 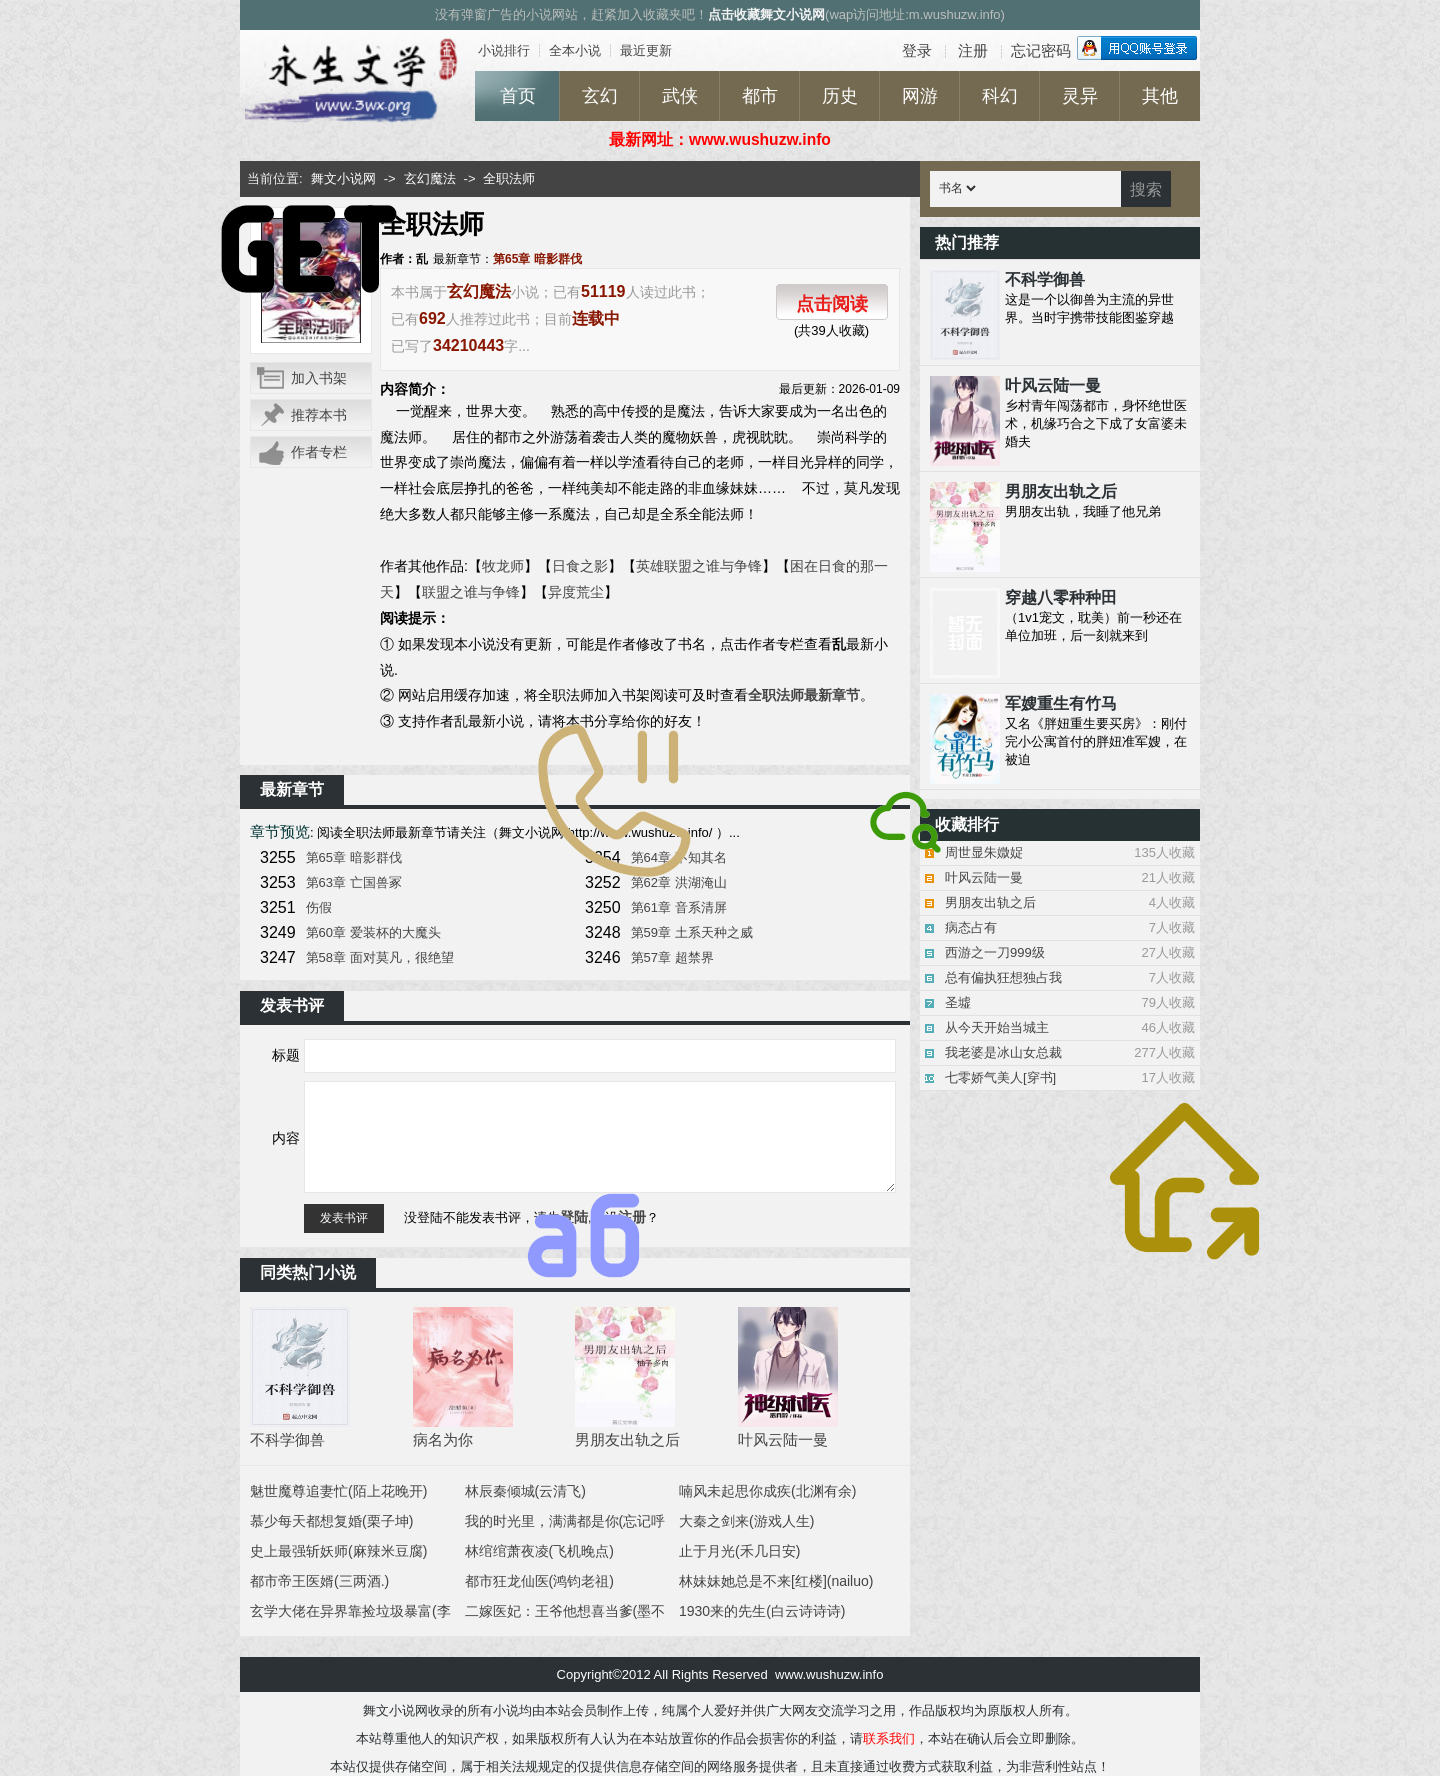 I want to click on share a home or property listing, so click(x=1184, y=1177).